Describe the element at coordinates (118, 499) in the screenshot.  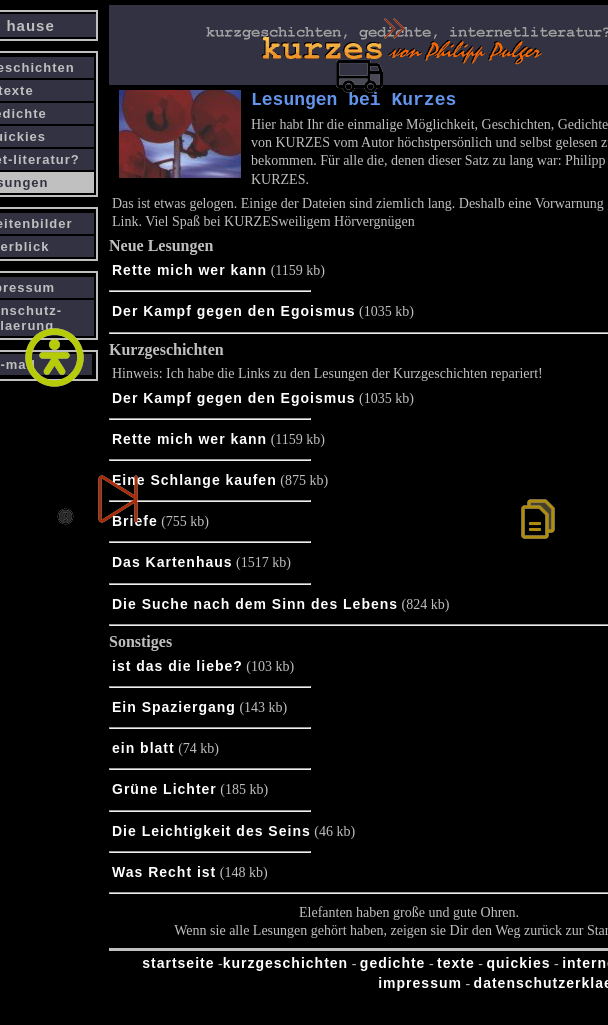
I see `skip to the next track or media item` at that location.